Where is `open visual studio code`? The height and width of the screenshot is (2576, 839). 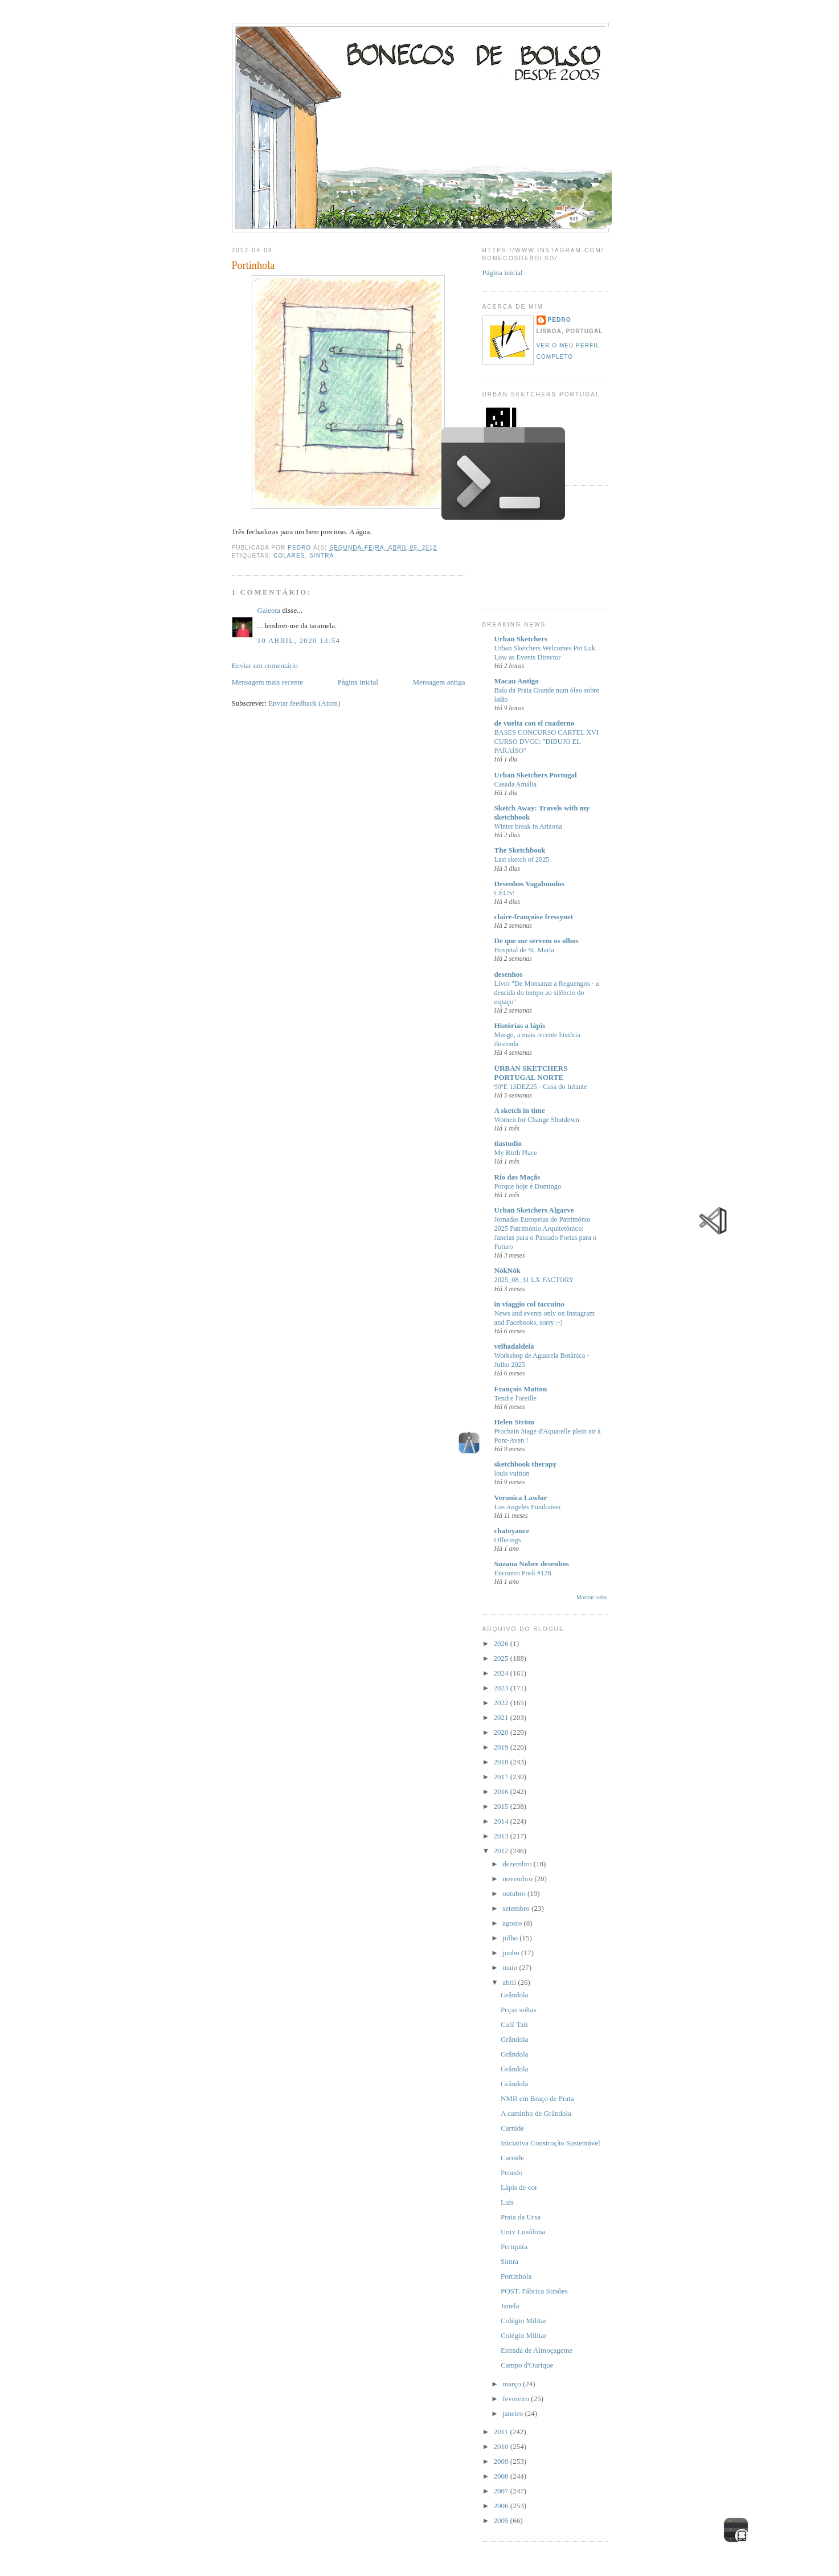
open visual studio code is located at coordinates (713, 1221).